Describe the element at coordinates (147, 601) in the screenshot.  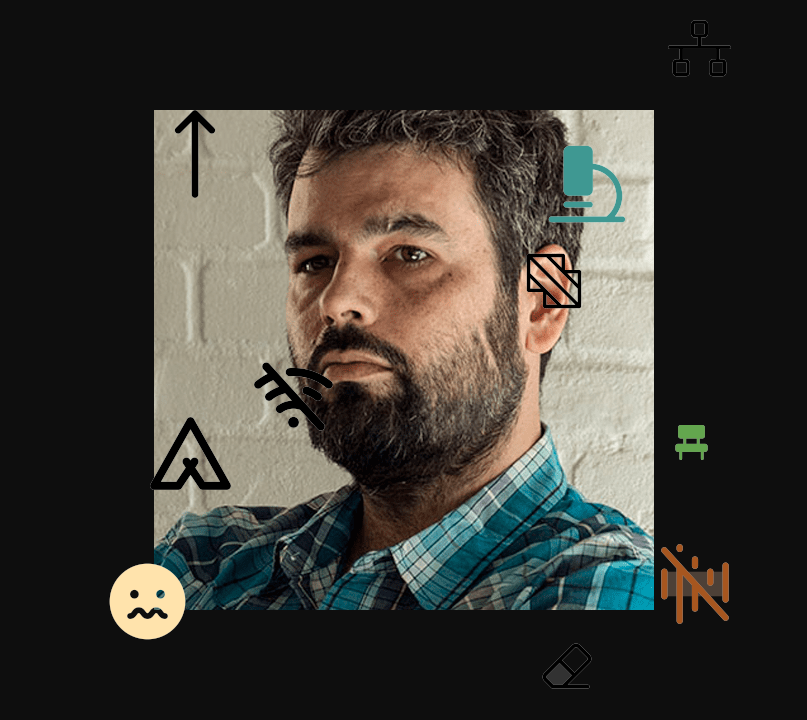
I see `indicates a nervous or anxious status` at that location.